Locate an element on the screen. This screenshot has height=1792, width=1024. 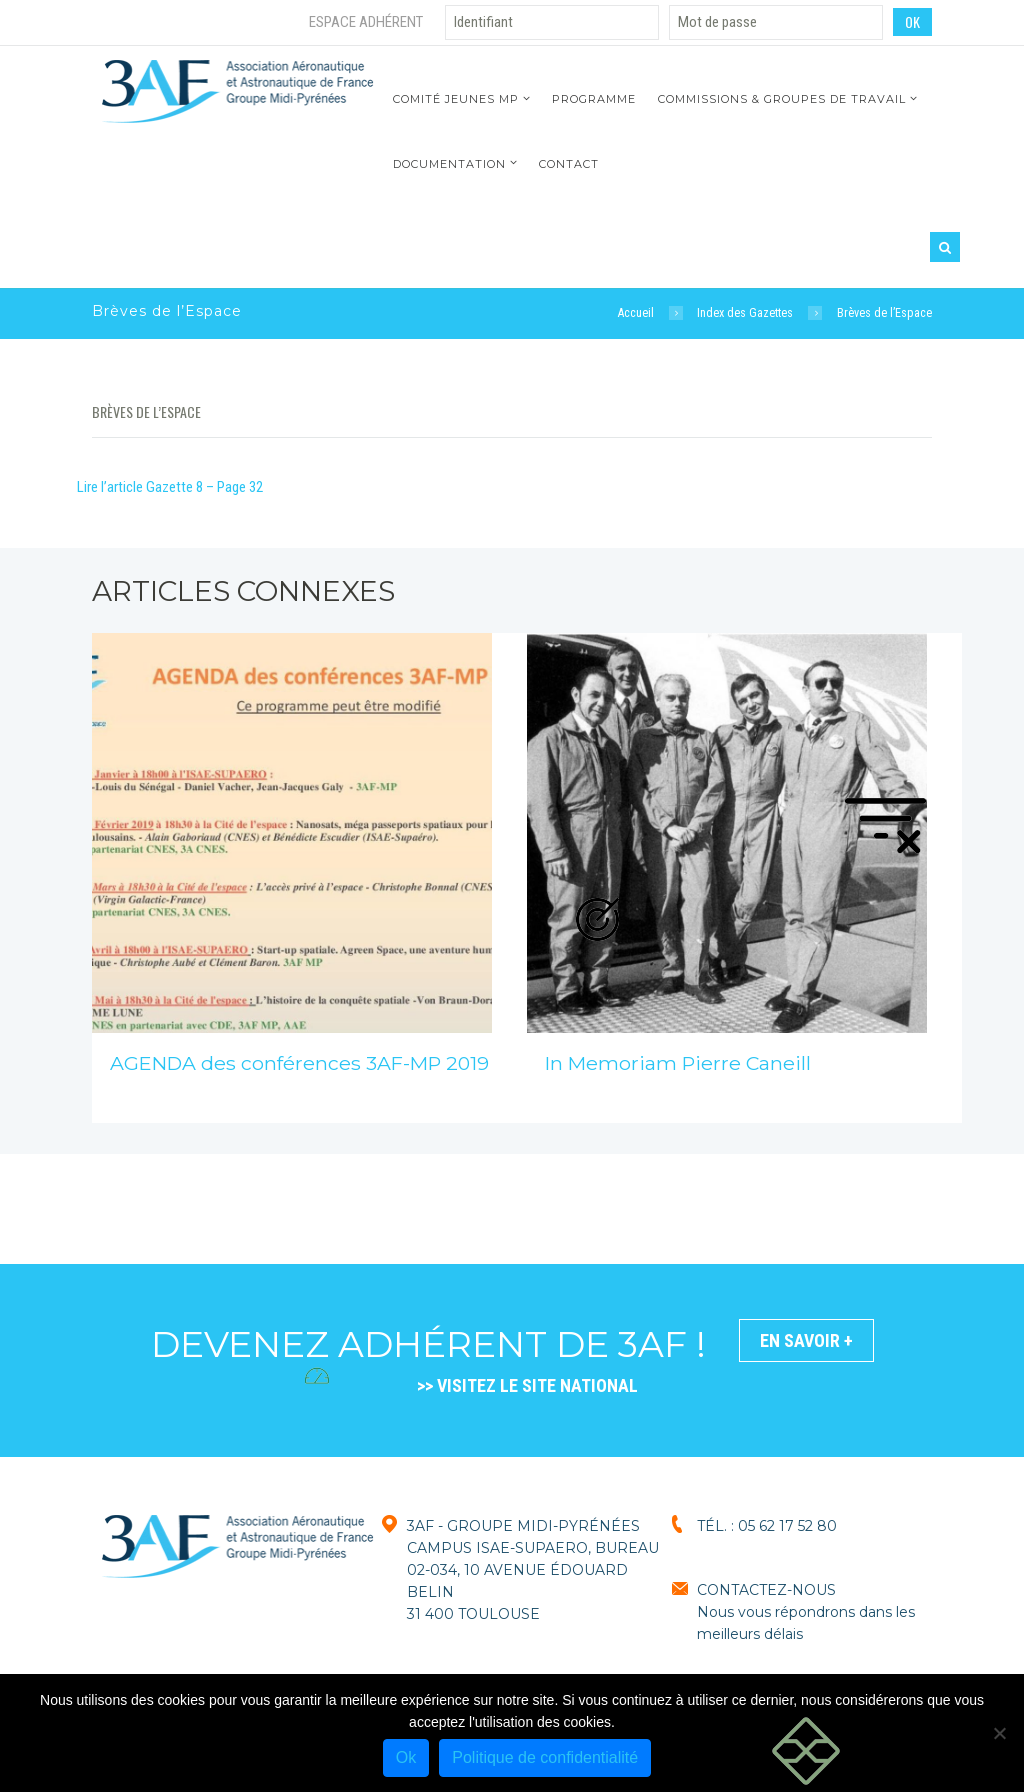
view performance or speed metrics is located at coordinates (317, 1377).